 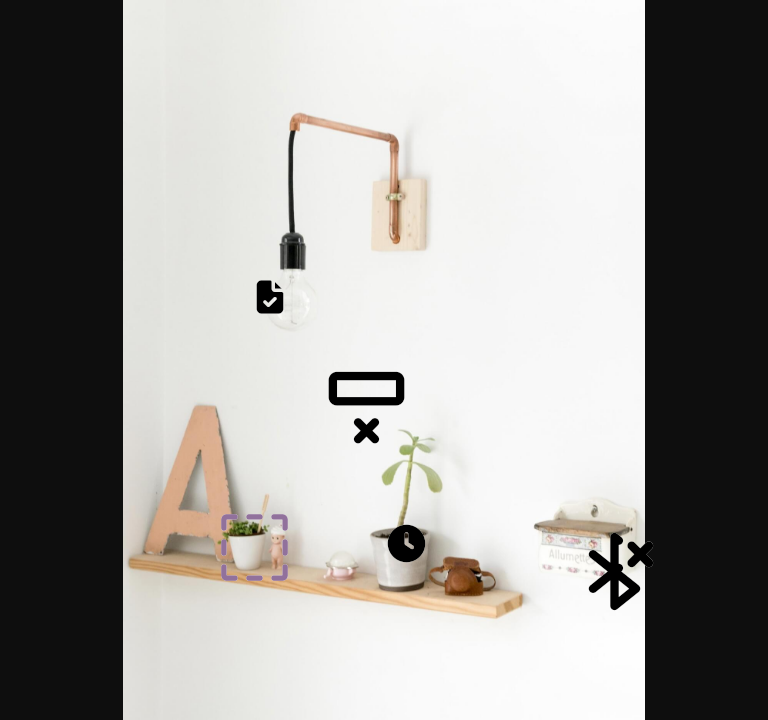 I want to click on remove a row from a table or spreadsheet, so click(x=366, y=405).